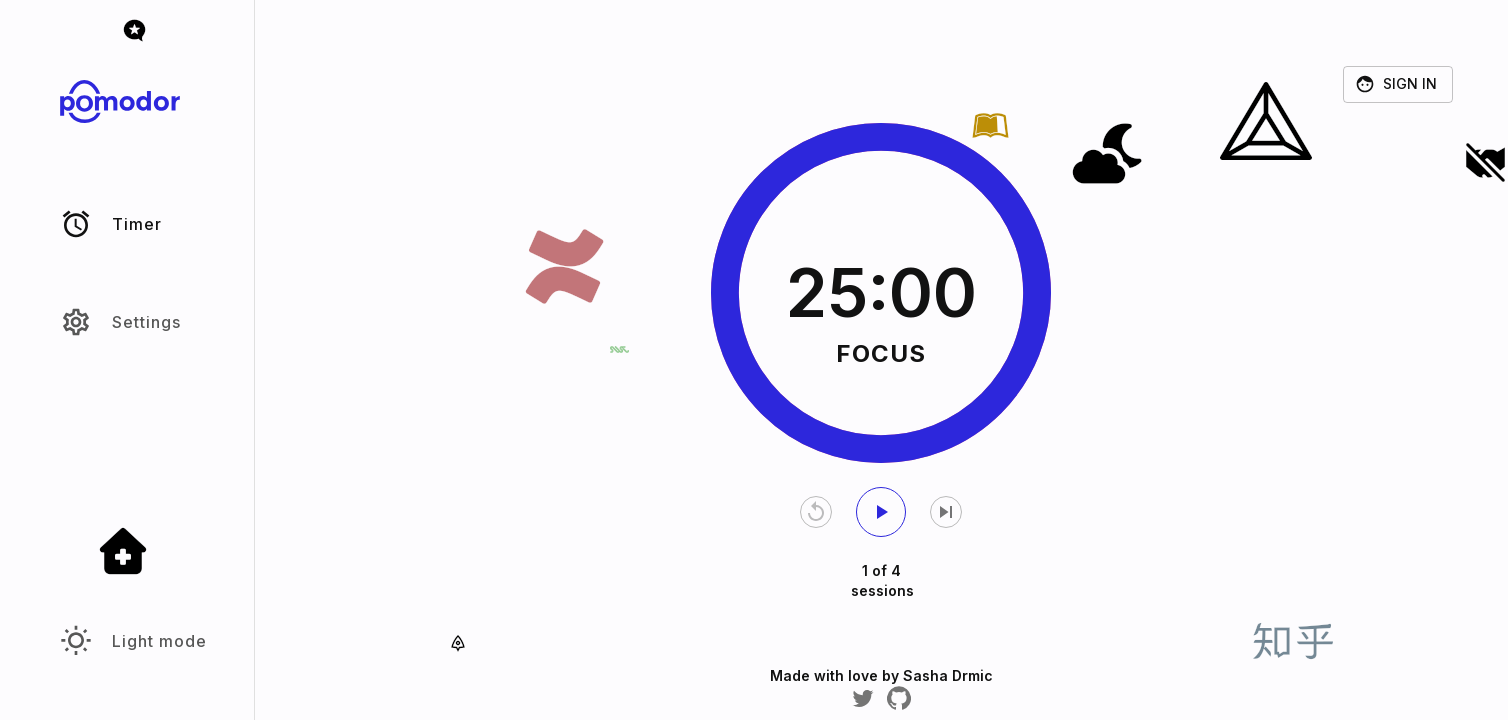 The height and width of the screenshot is (720, 1508). I want to click on basic attention token (BAT) cryptocurrency logo, so click(1266, 121).